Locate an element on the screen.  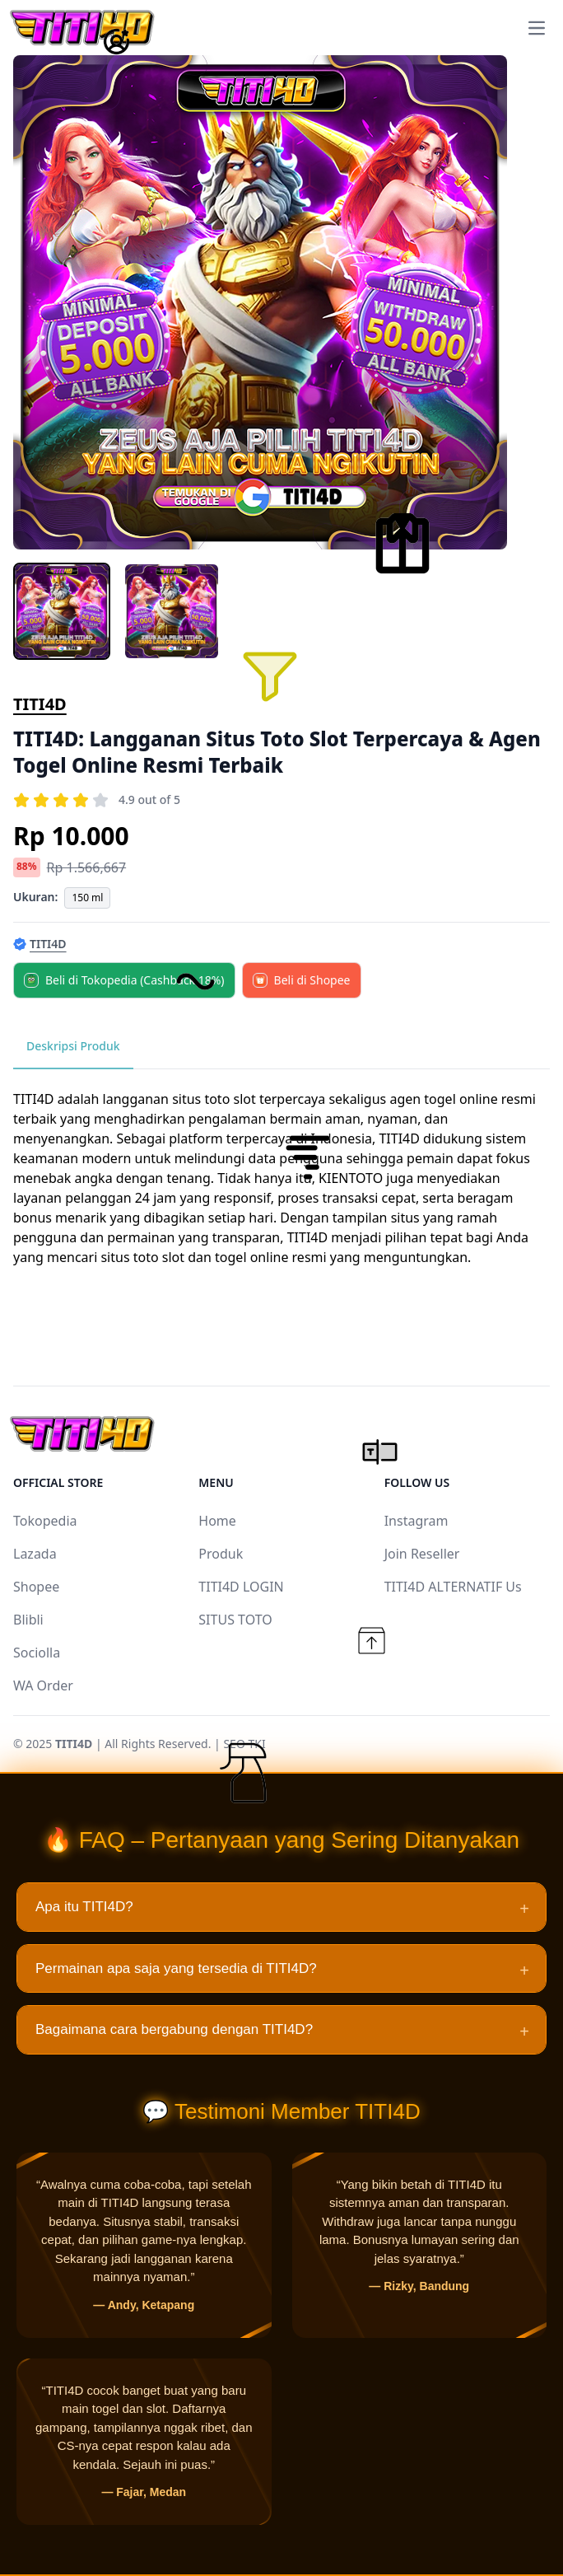
upload files to storage is located at coordinates (371, 1640).